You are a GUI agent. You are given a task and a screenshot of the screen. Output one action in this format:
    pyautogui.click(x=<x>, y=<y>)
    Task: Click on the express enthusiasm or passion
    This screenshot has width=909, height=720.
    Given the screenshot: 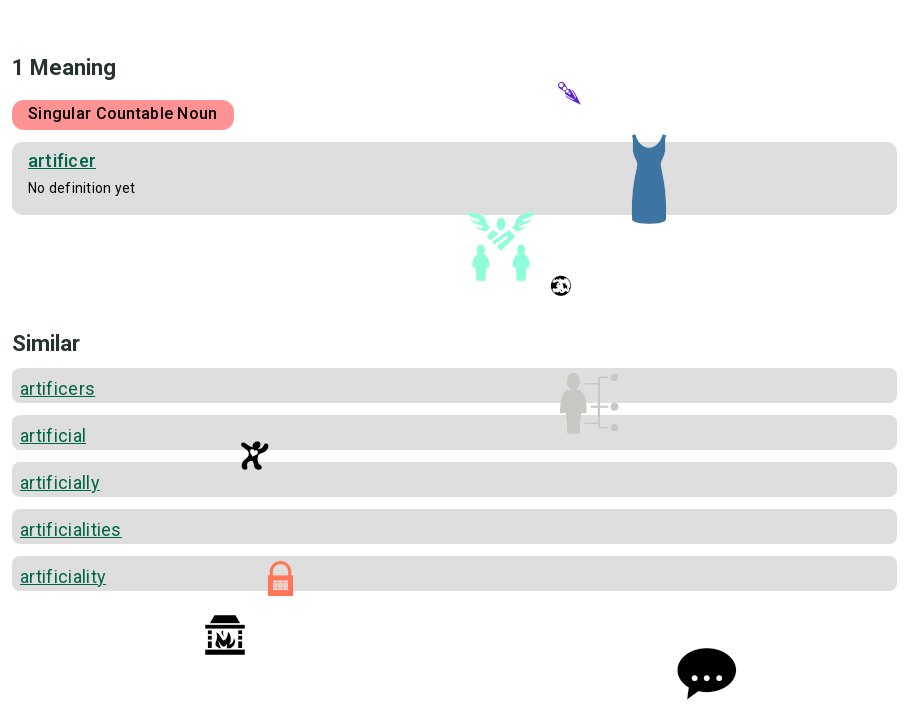 What is the action you would take?
    pyautogui.click(x=254, y=455)
    